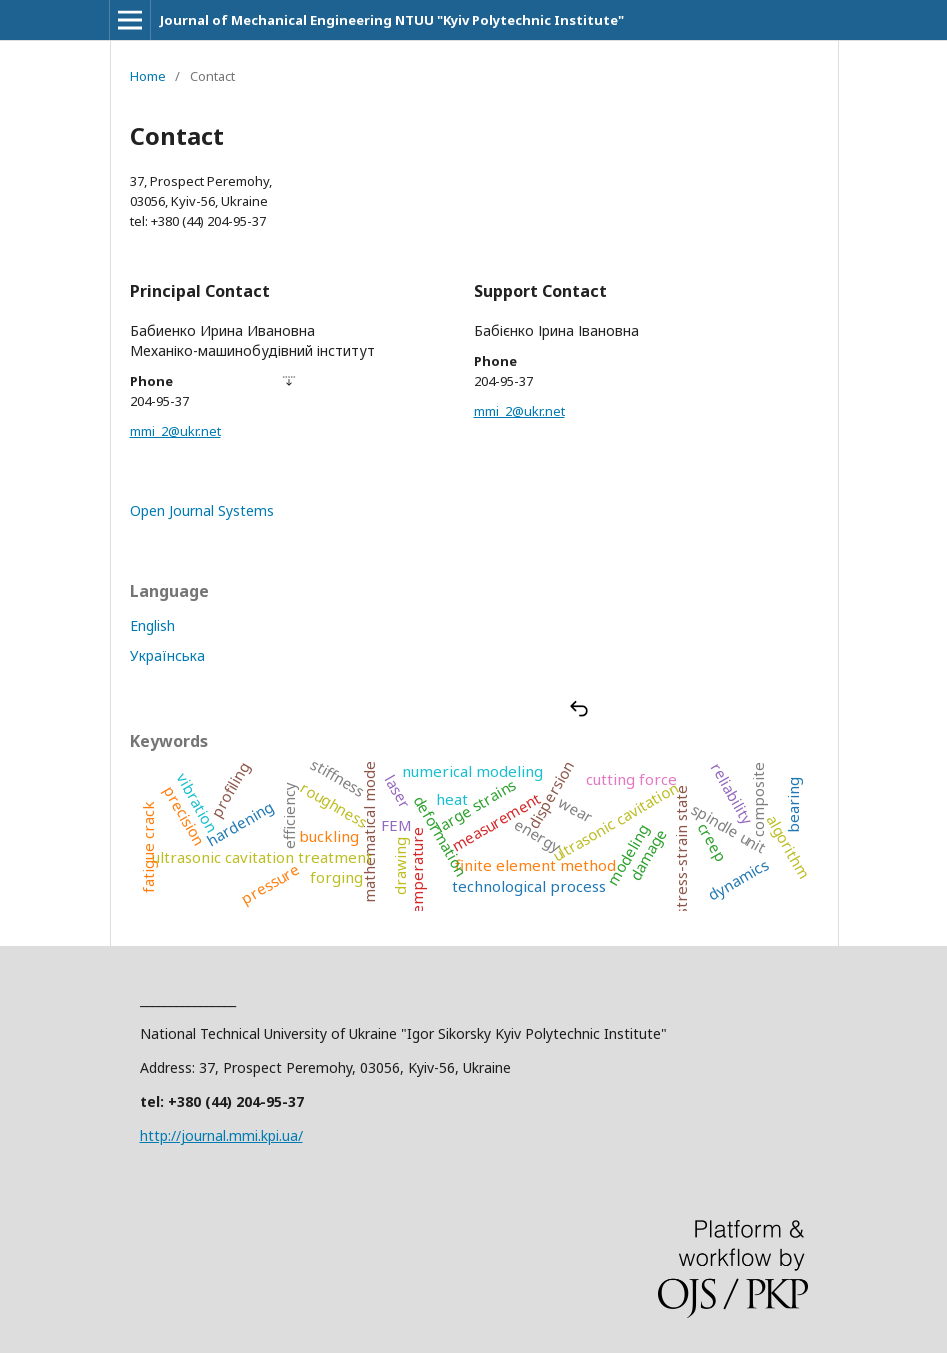 The image size is (947, 1353). Describe the element at coordinates (579, 709) in the screenshot. I see `undo the last action` at that location.